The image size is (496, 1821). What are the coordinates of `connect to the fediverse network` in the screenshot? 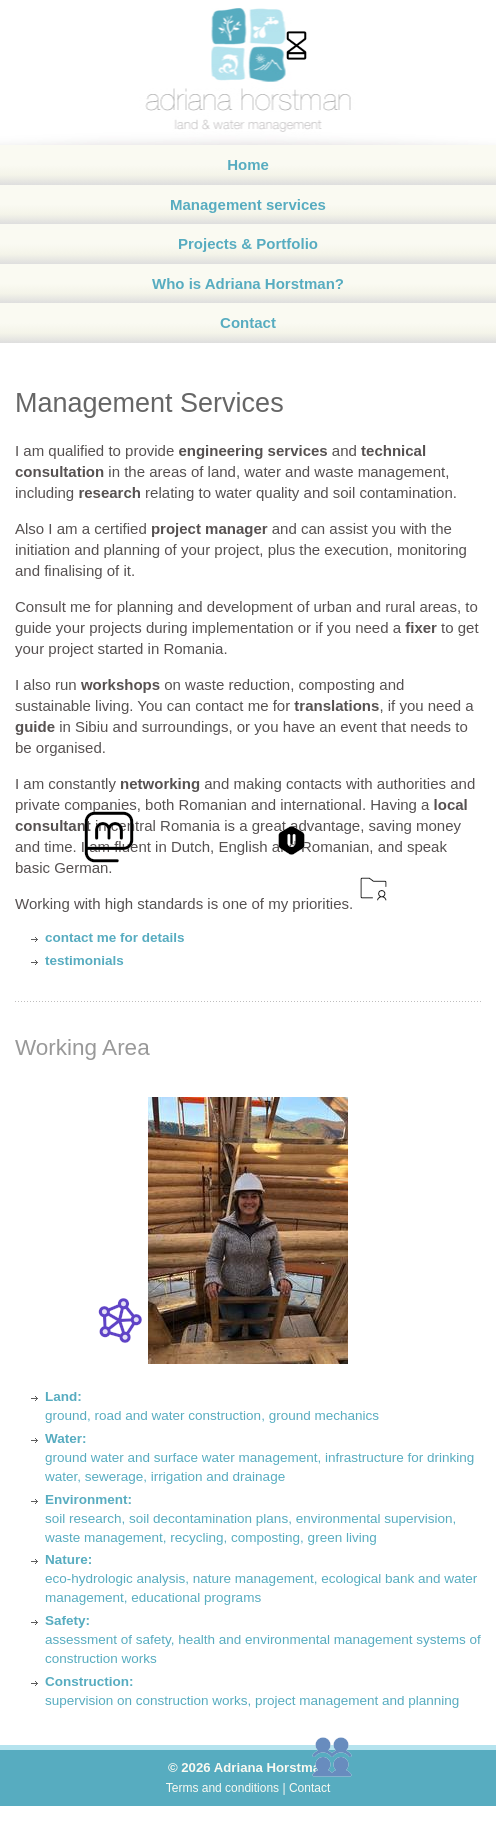 It's located at (119, 1320).